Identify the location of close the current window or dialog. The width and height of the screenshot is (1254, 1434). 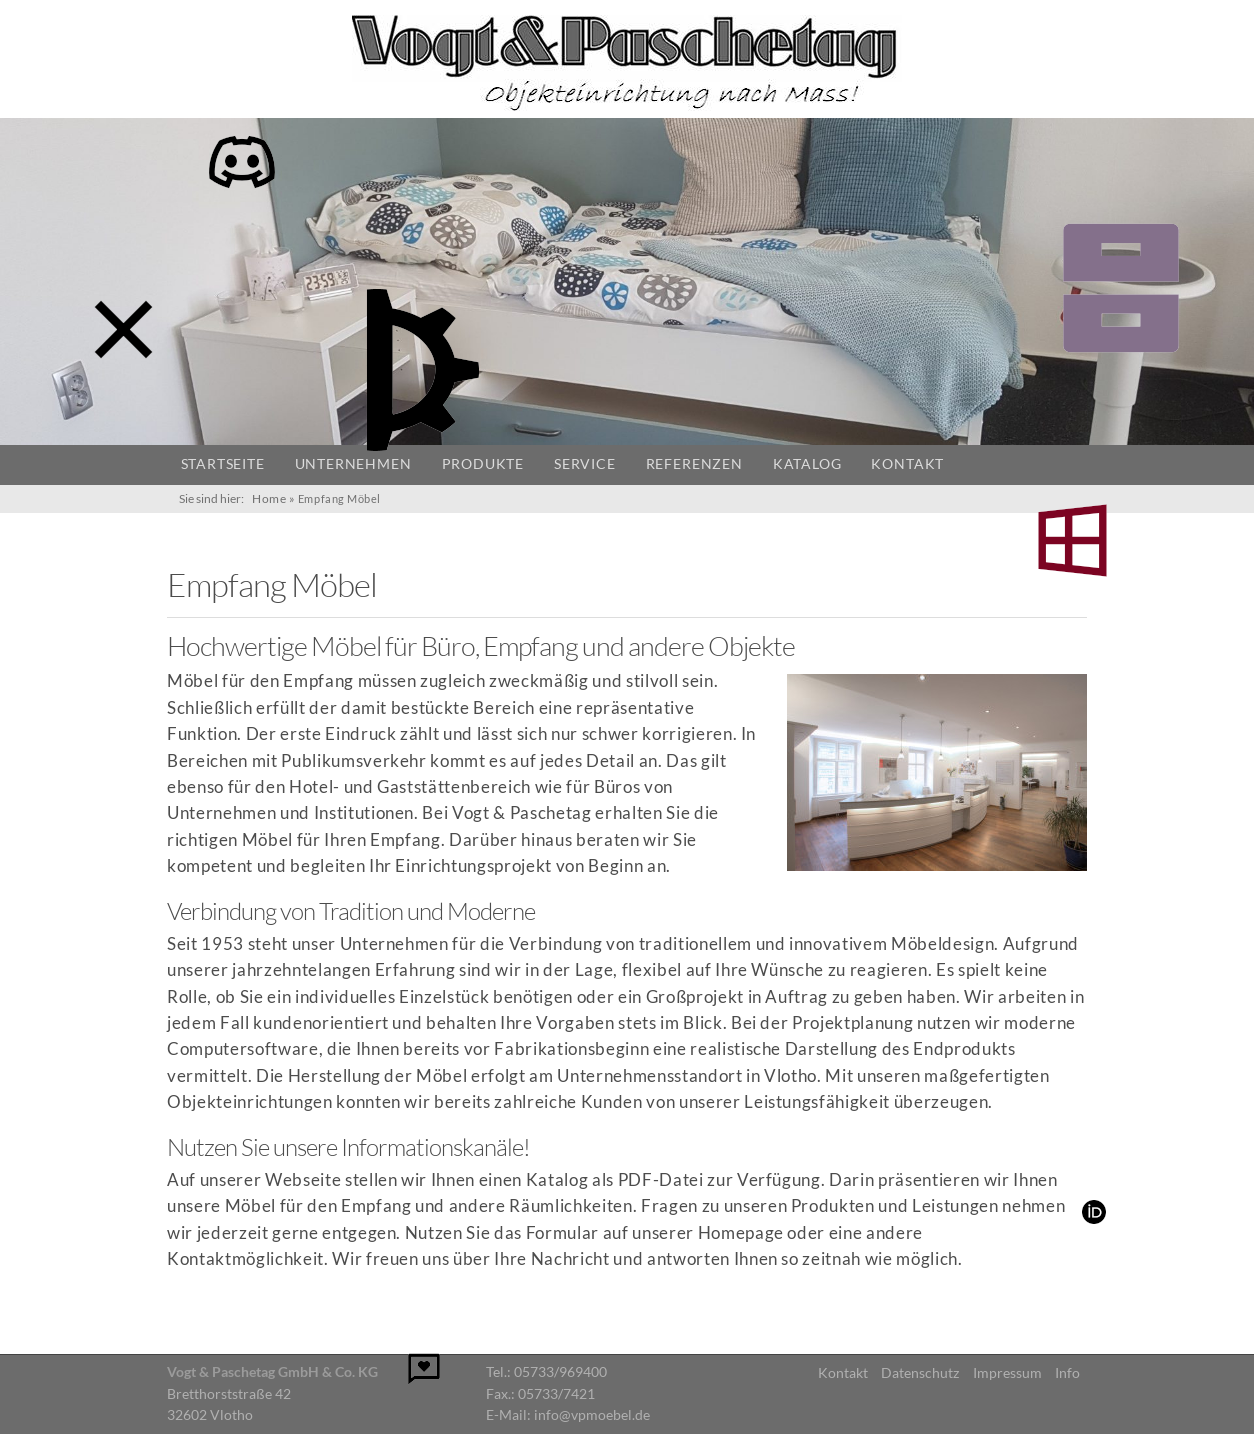
(123, 329).